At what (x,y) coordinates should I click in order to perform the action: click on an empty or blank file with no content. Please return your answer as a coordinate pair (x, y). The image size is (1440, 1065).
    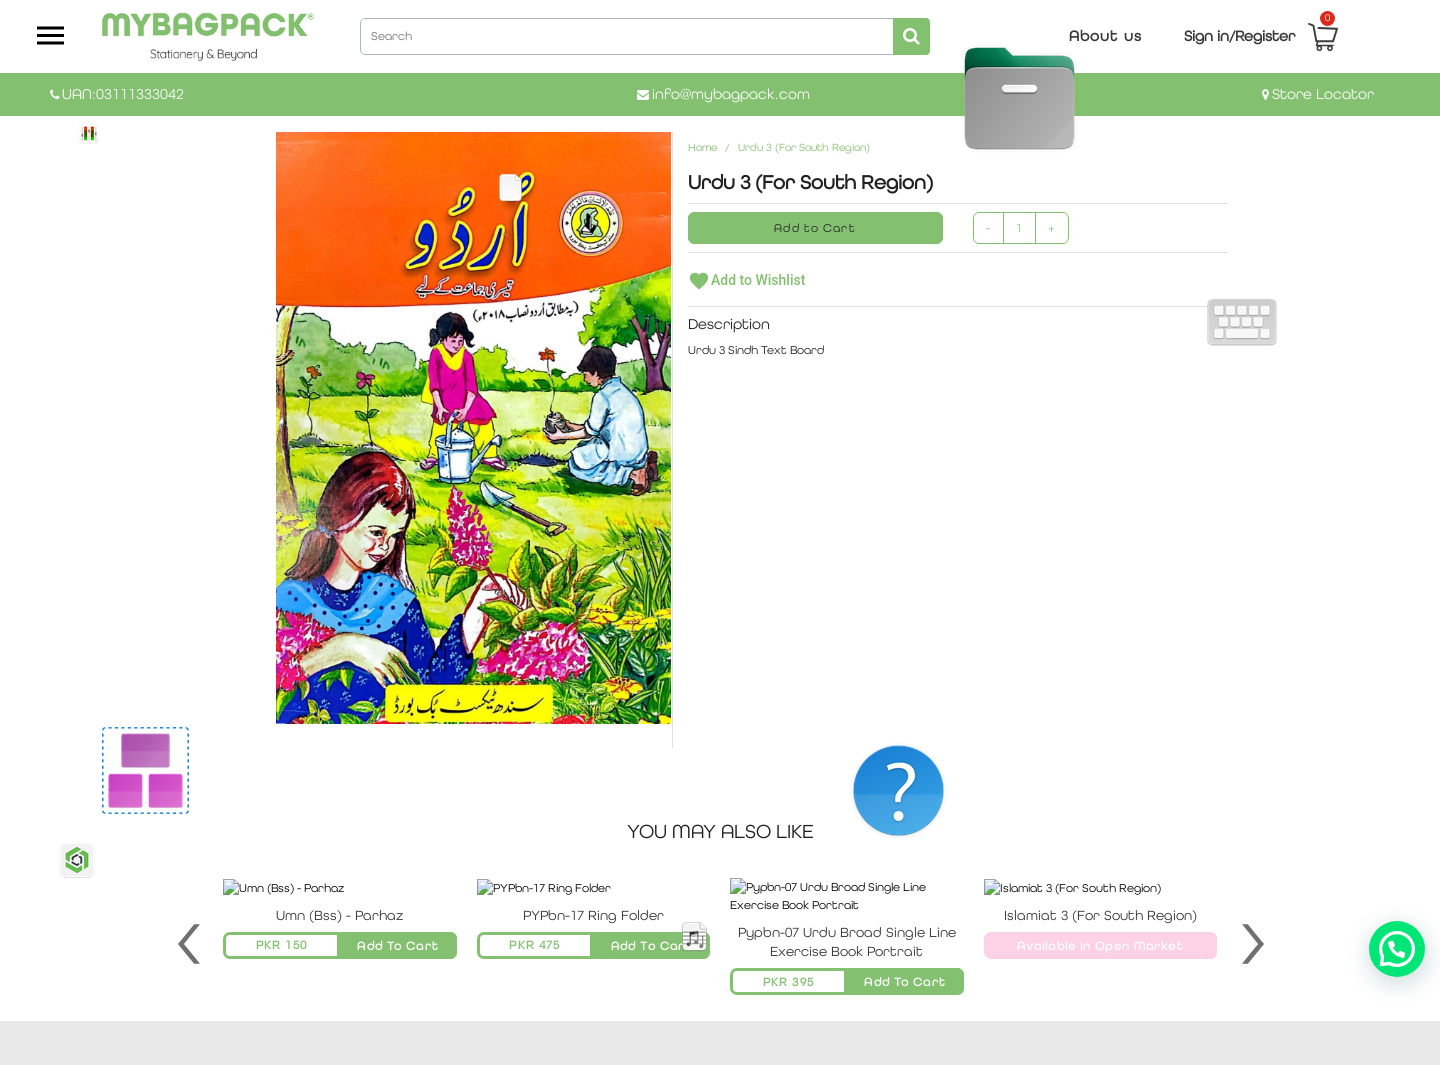
    Looking at the image, I should click on (510, 187).